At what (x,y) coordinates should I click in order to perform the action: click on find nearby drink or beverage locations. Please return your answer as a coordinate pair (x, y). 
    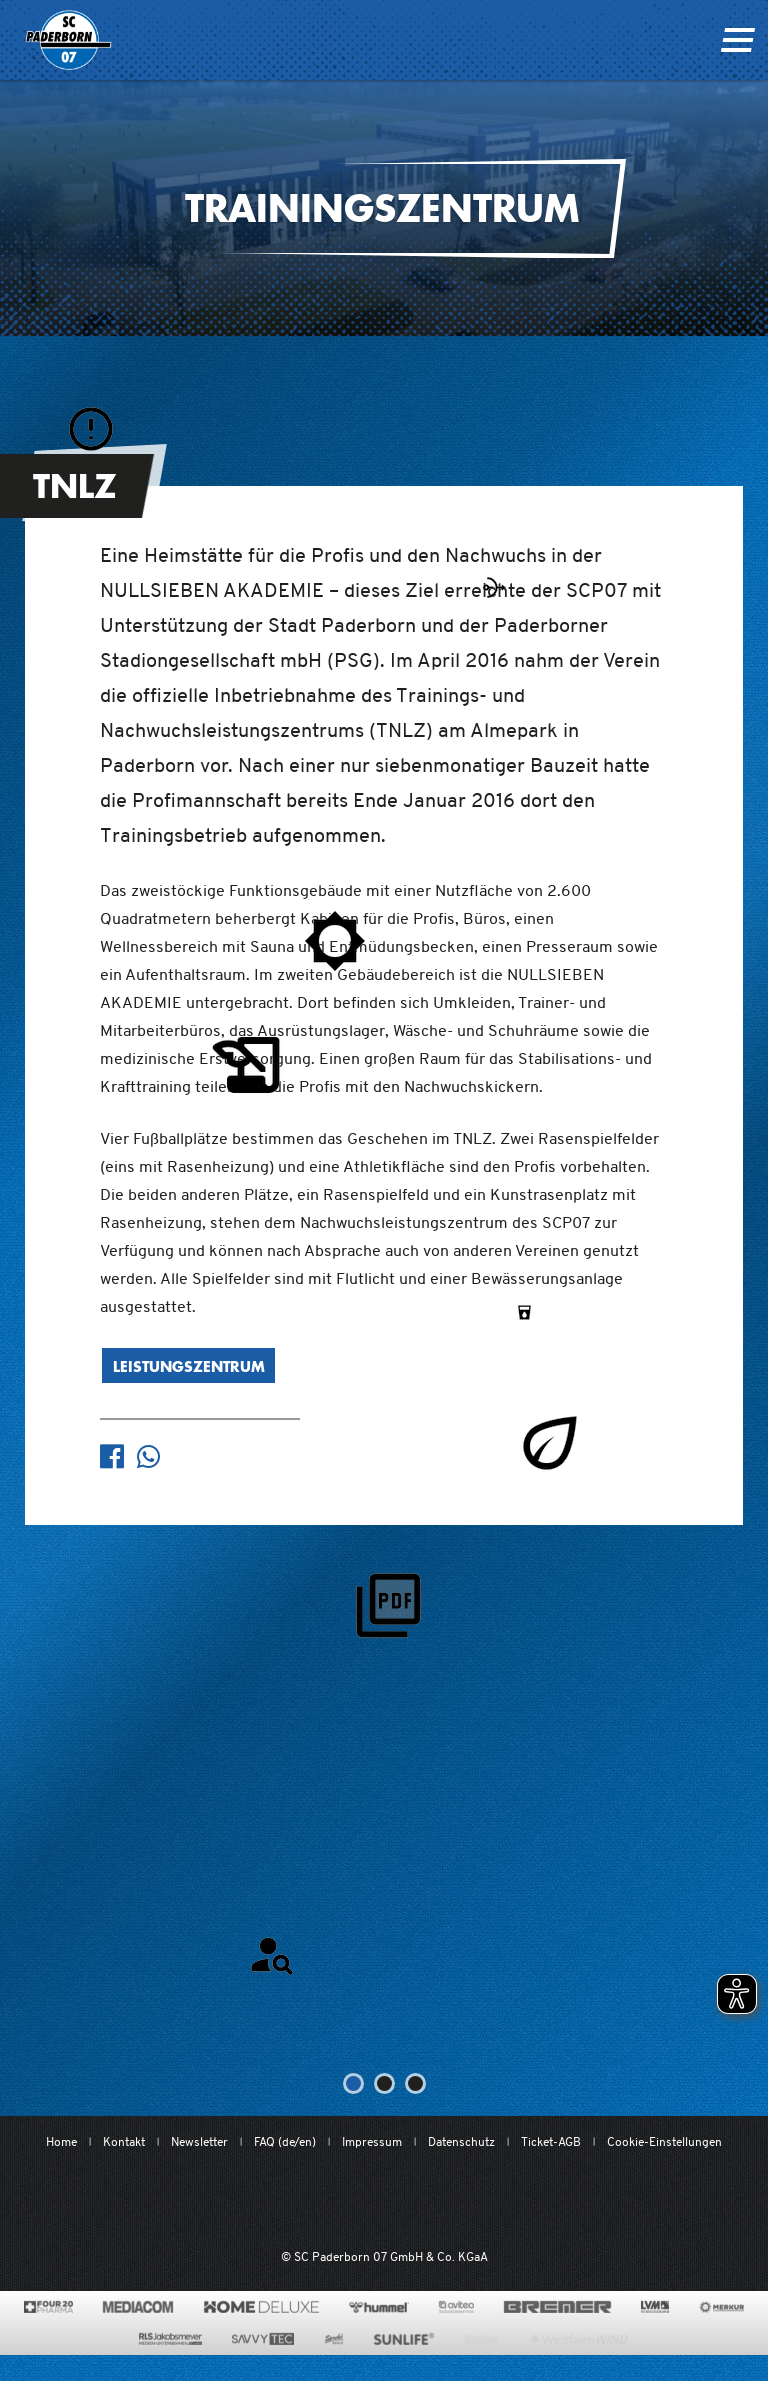
    Looking at the image, I should click on (524, 1312).